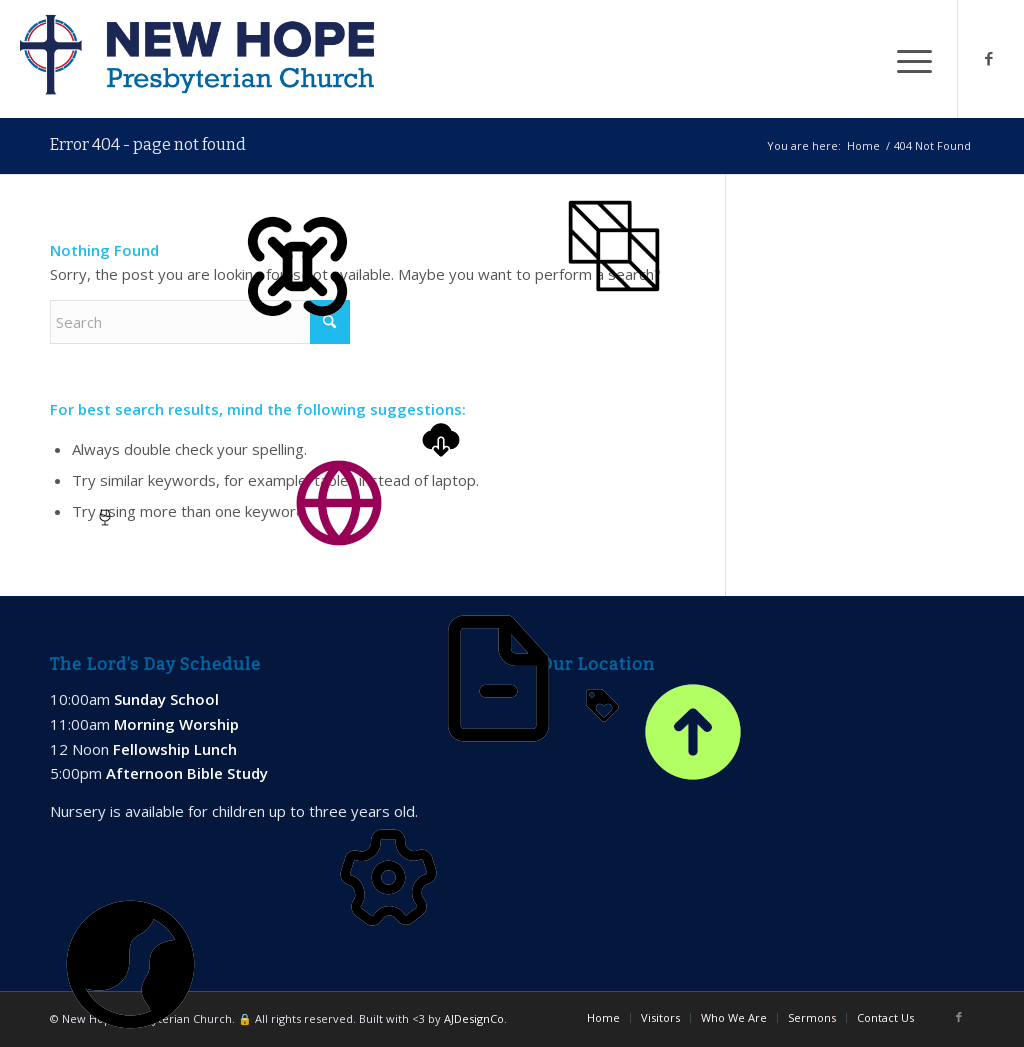 The width and height of the screenshot is (1024, 1047). Describe the element at coordinates (602, 705) in the screenshot. I see `view loyalty rewards or points` at that location.